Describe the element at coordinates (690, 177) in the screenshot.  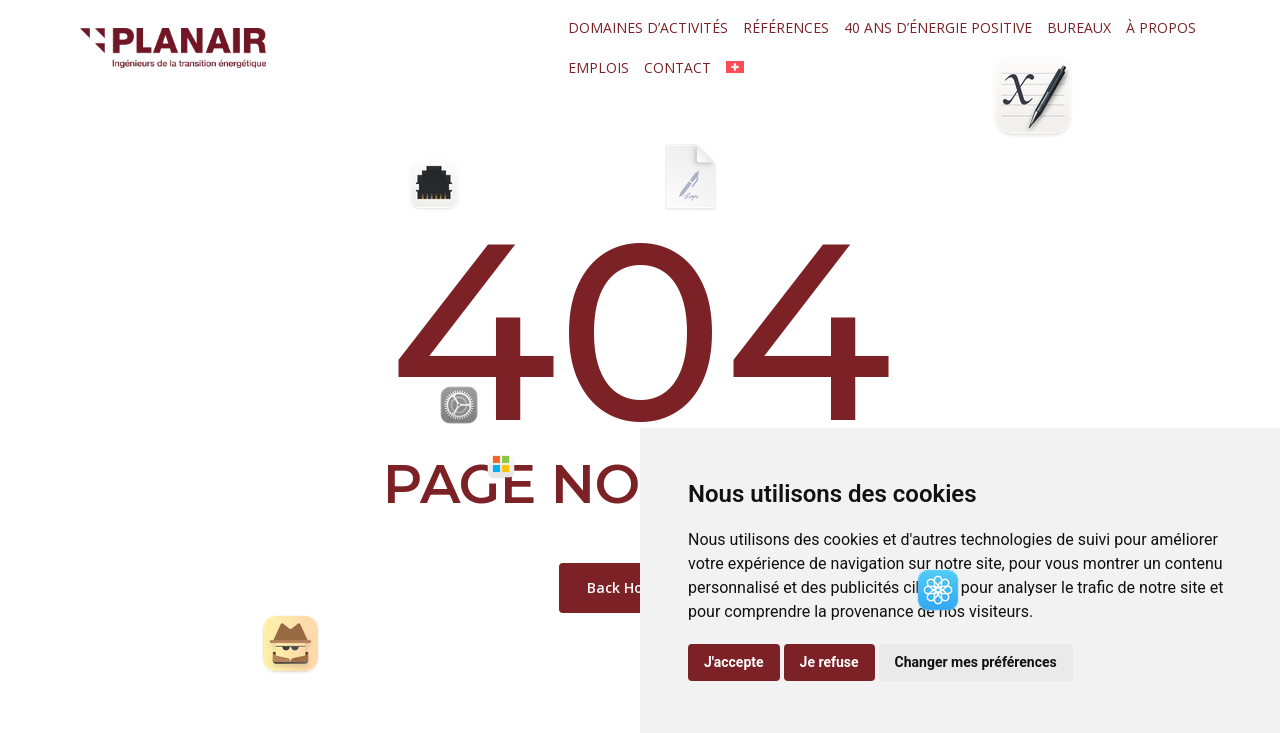
I see `a PGP signature file used to verify authenticity` at that location.